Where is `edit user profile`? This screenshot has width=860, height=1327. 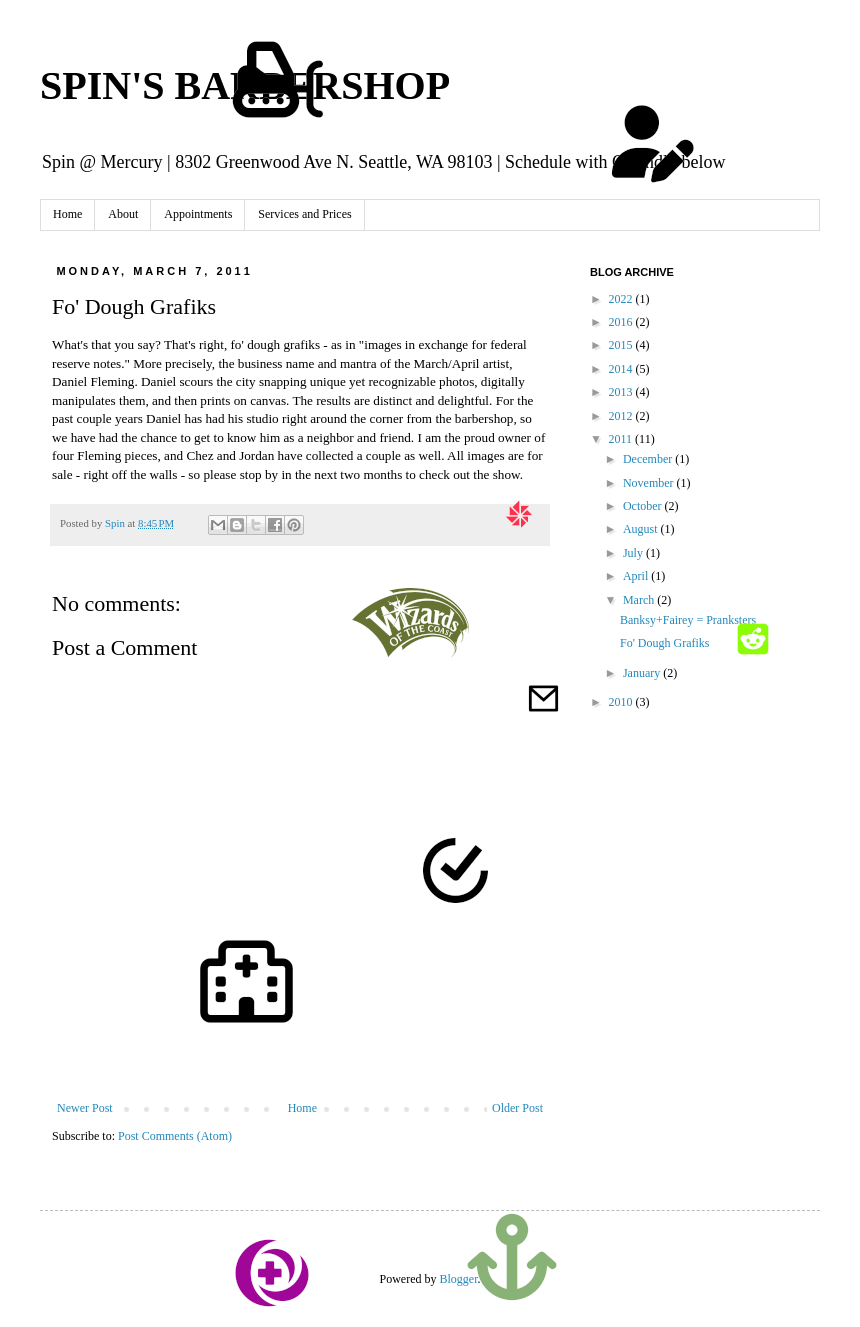
edit user profile is located at coordinates (651, 141).